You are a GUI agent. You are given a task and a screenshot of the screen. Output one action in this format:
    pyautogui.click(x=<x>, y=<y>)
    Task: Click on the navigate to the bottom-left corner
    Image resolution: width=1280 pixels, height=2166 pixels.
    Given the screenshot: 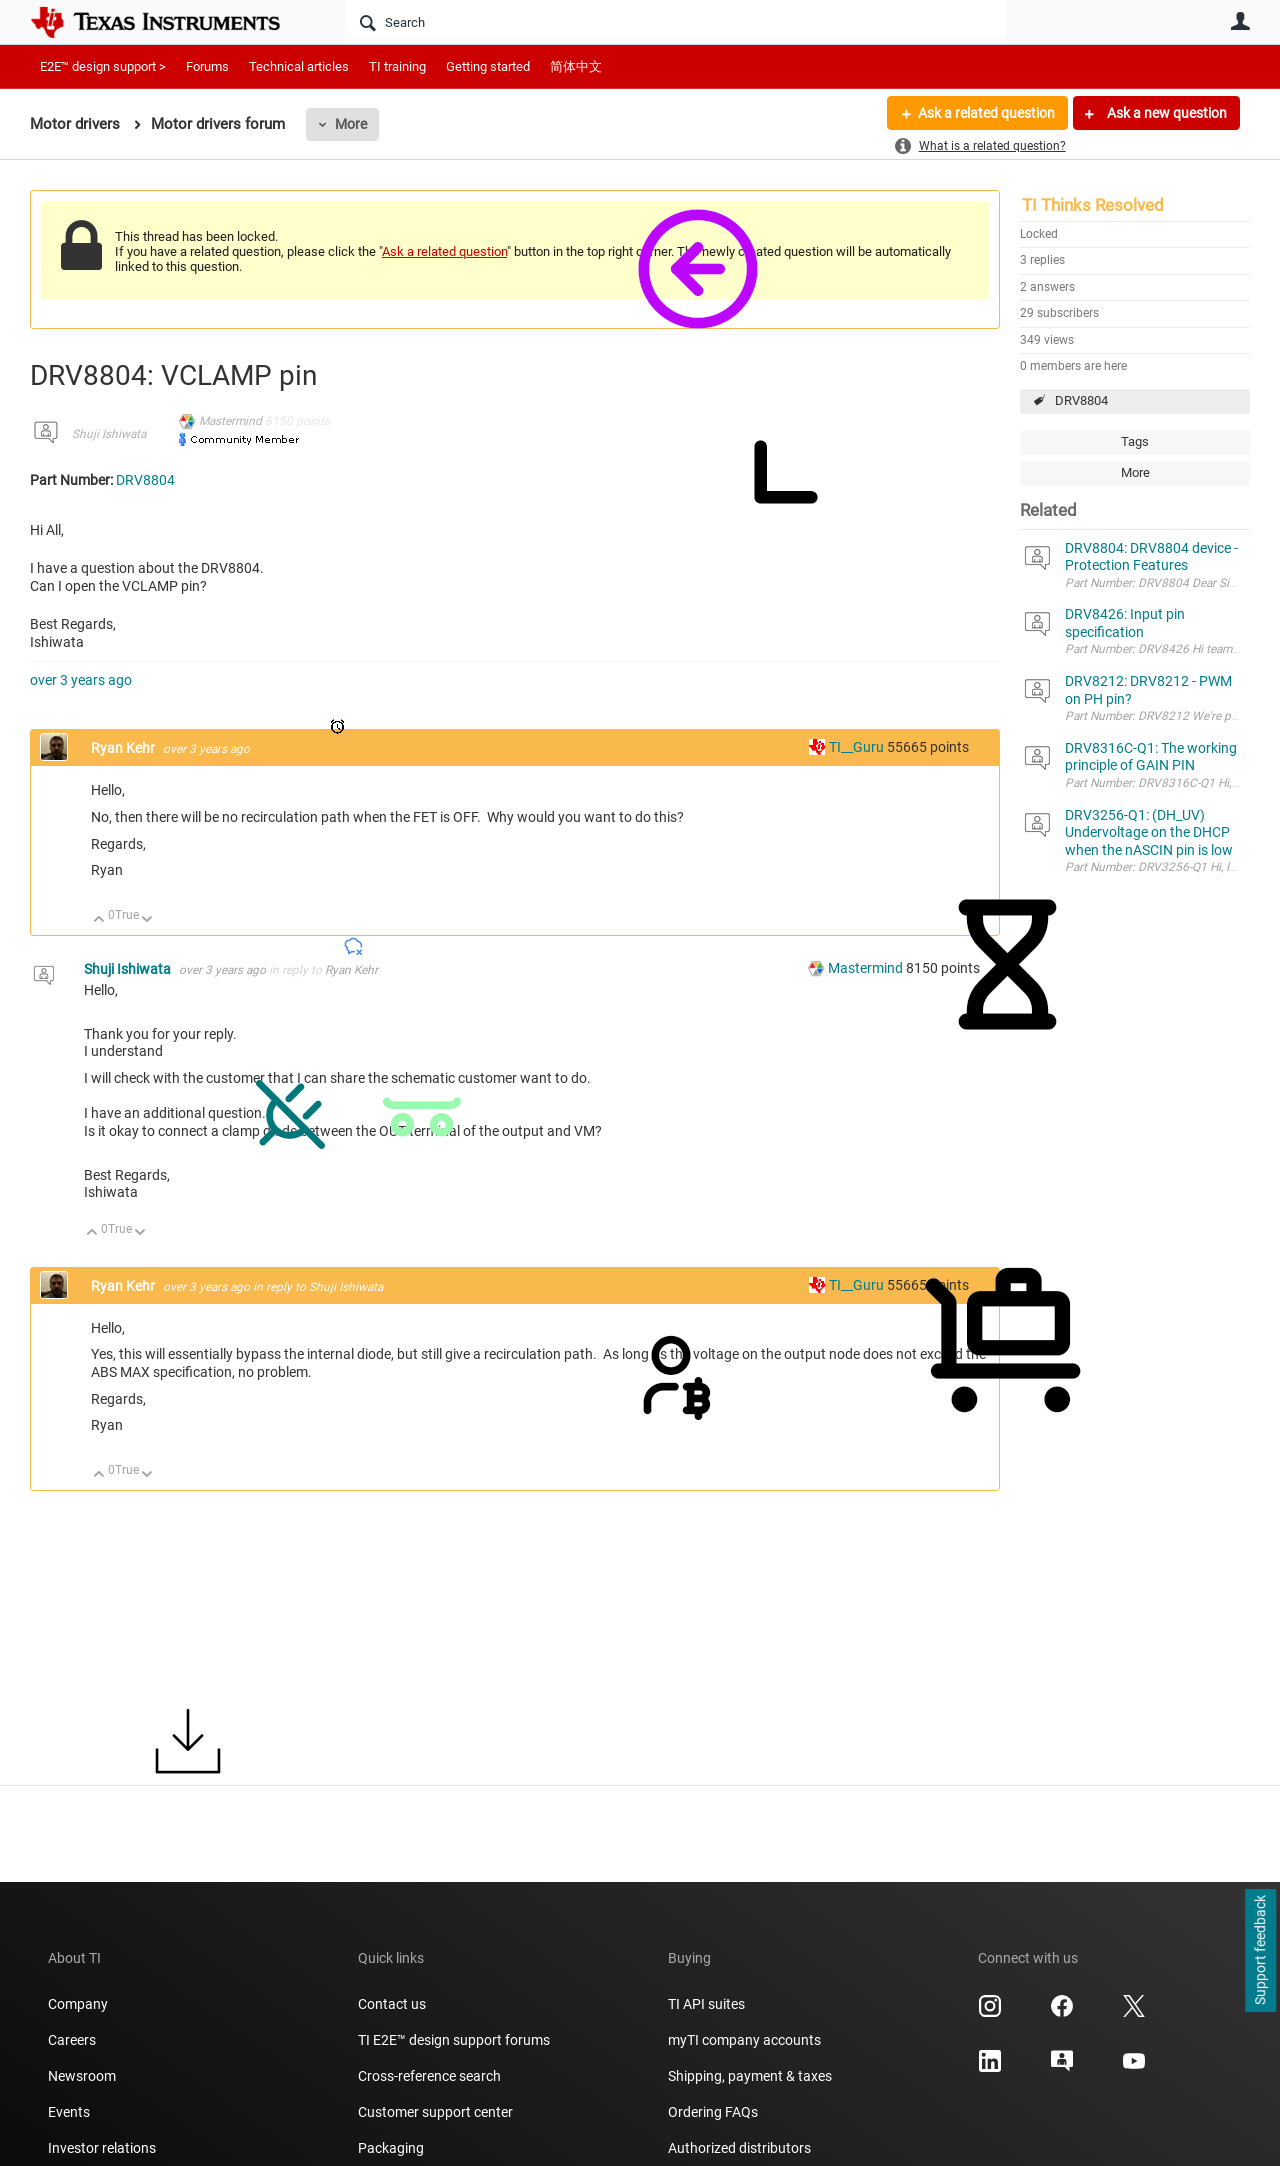 What is the action you would take?
    pyautogui.click(x=786, y=472)
    